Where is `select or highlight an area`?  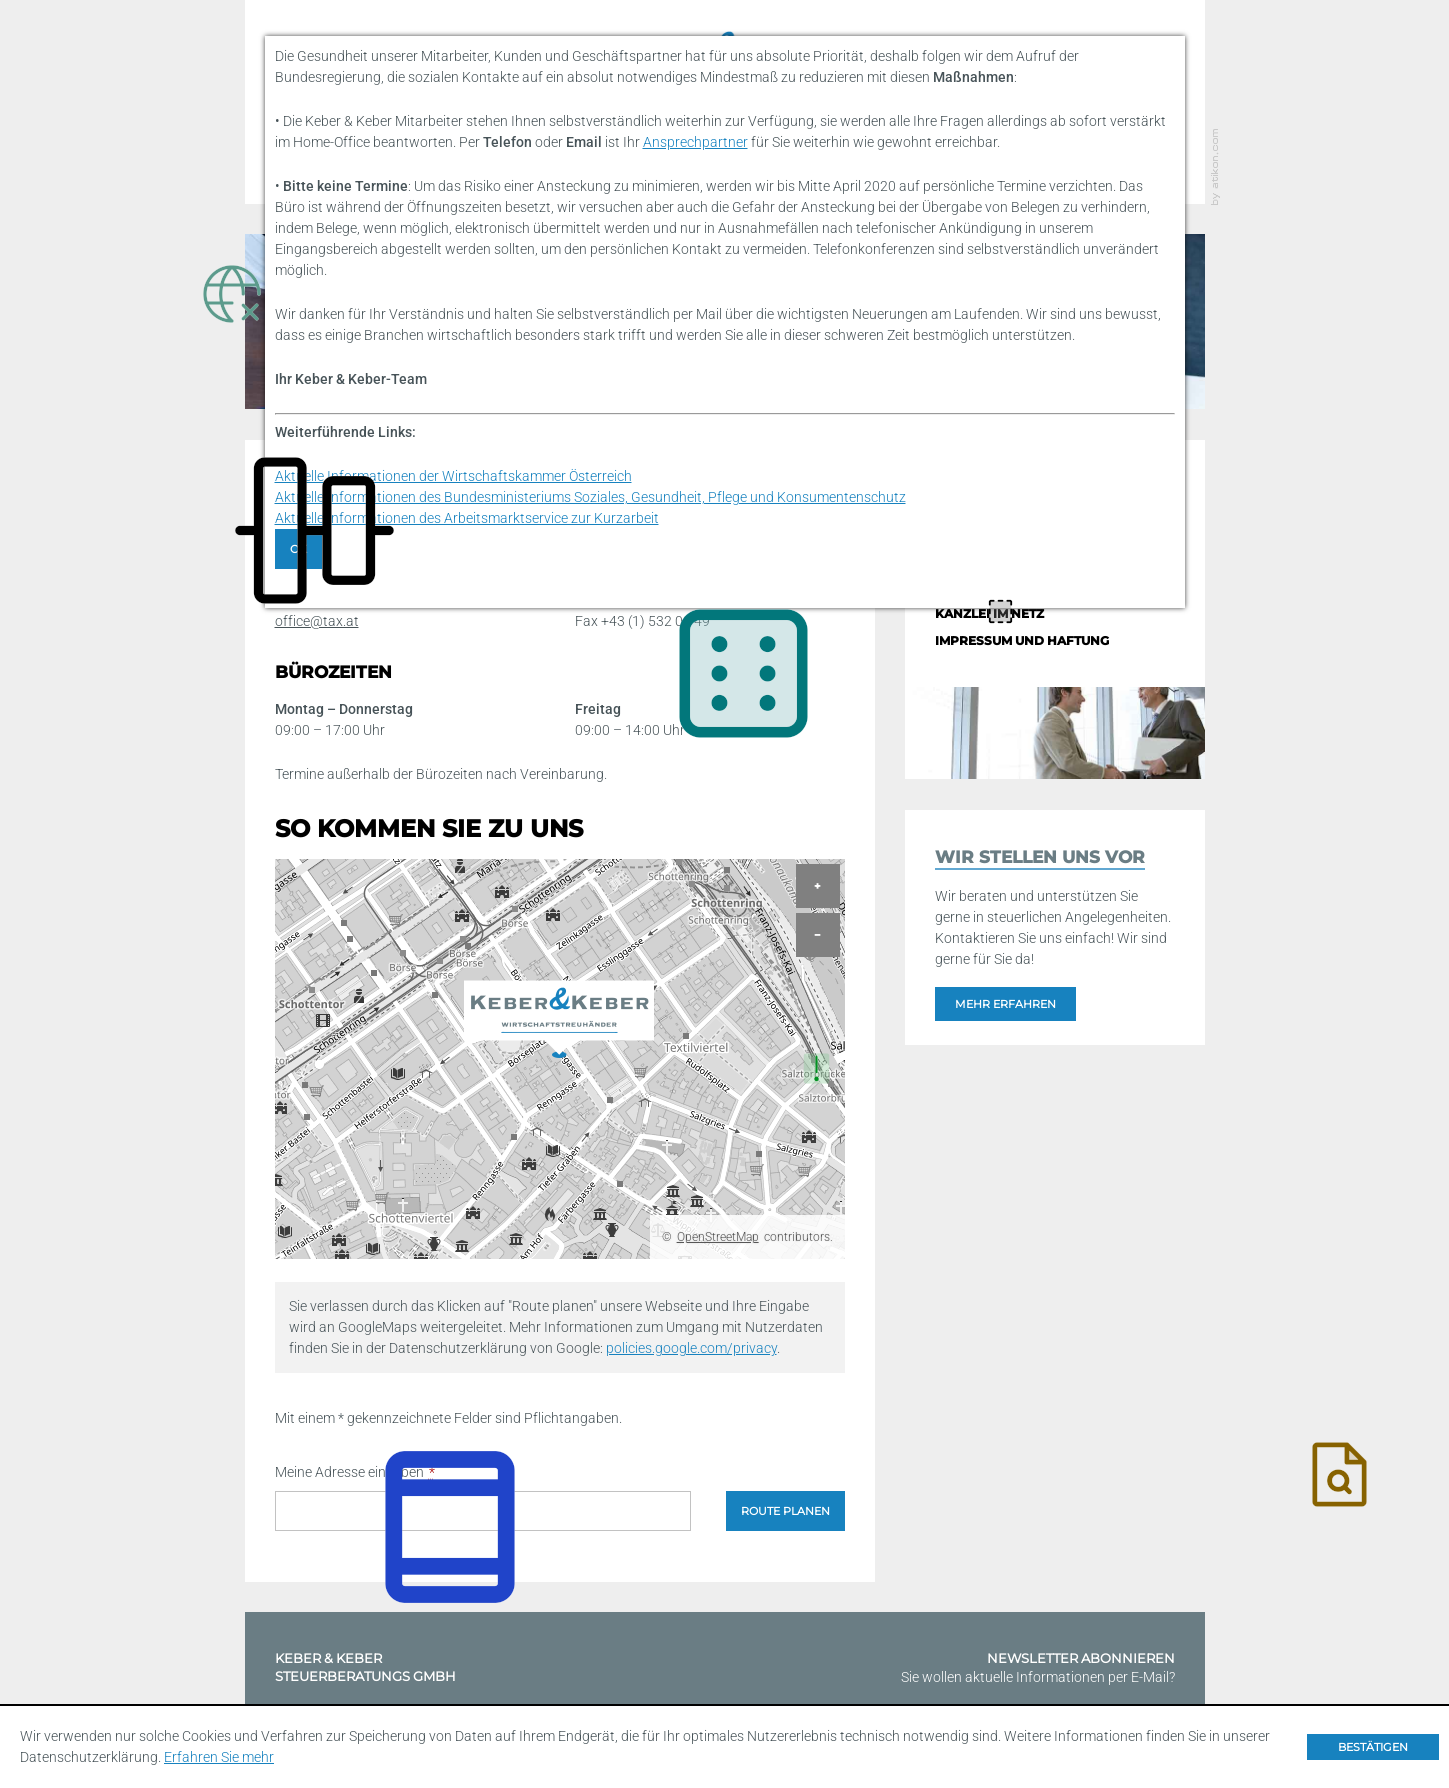
select or highlight an area is located at coordinates (1000, 611).